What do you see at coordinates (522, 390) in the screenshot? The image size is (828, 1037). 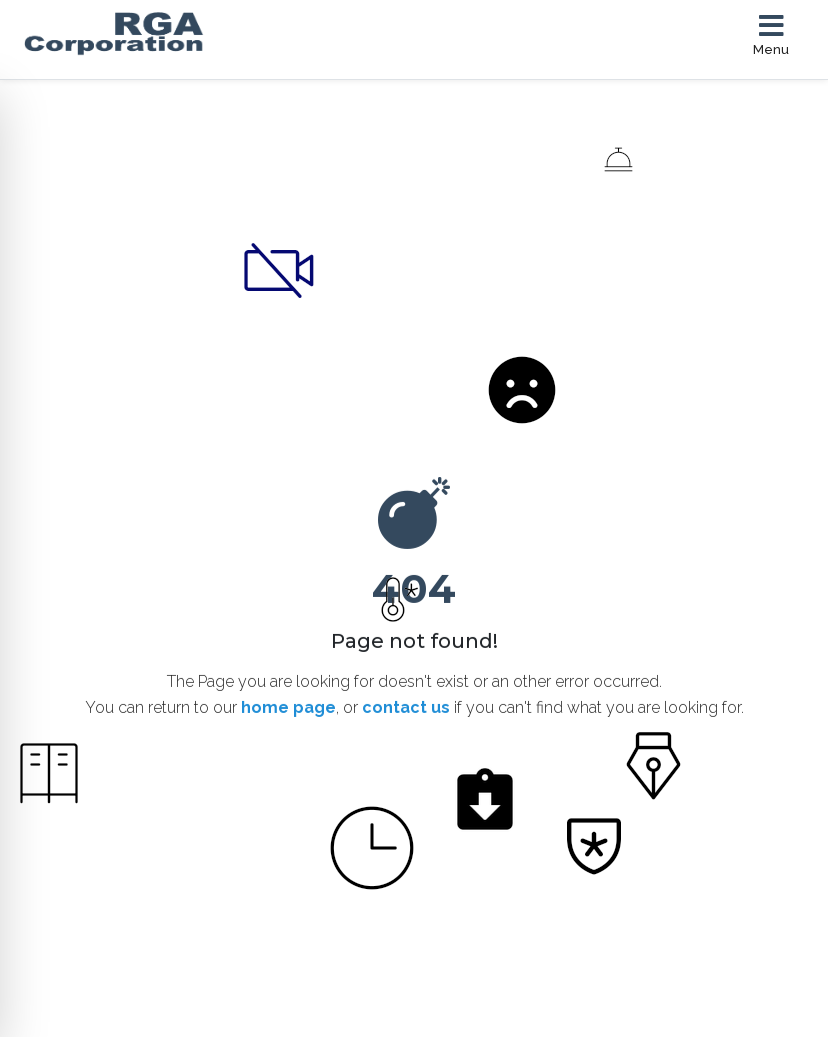 I see `indicate negative feedback or dissatisfaction` at bounding box center [522, 390].